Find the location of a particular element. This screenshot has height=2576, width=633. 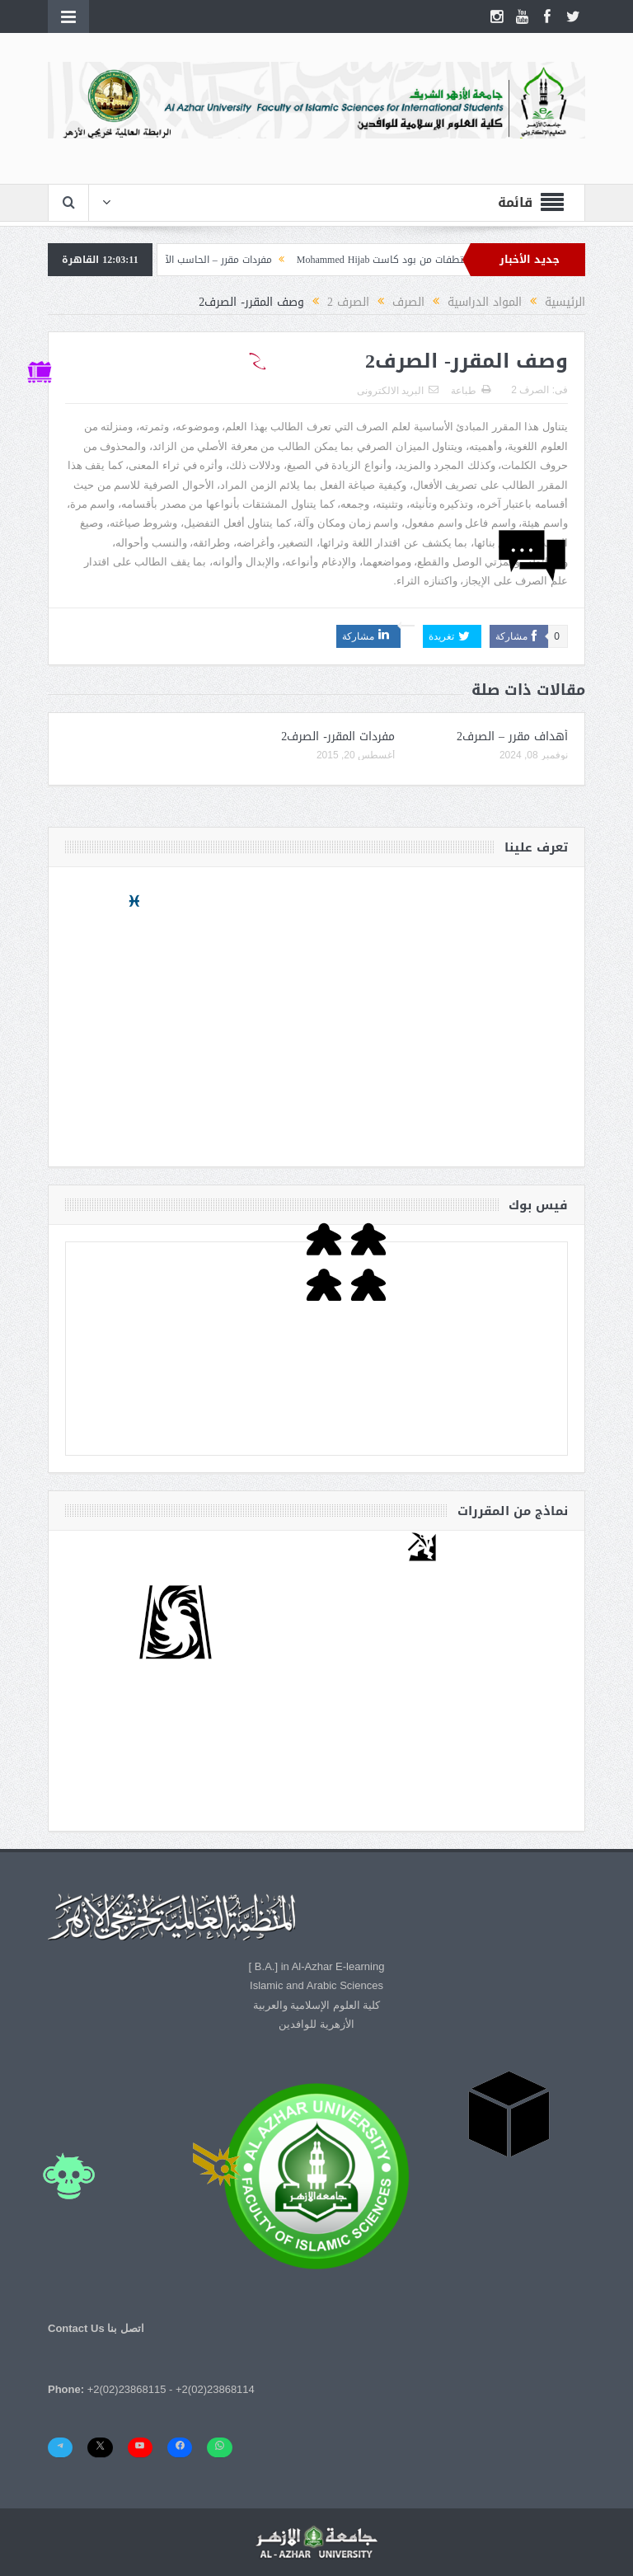

view pisces zodiac sign information is located at coordinates (134, 901).